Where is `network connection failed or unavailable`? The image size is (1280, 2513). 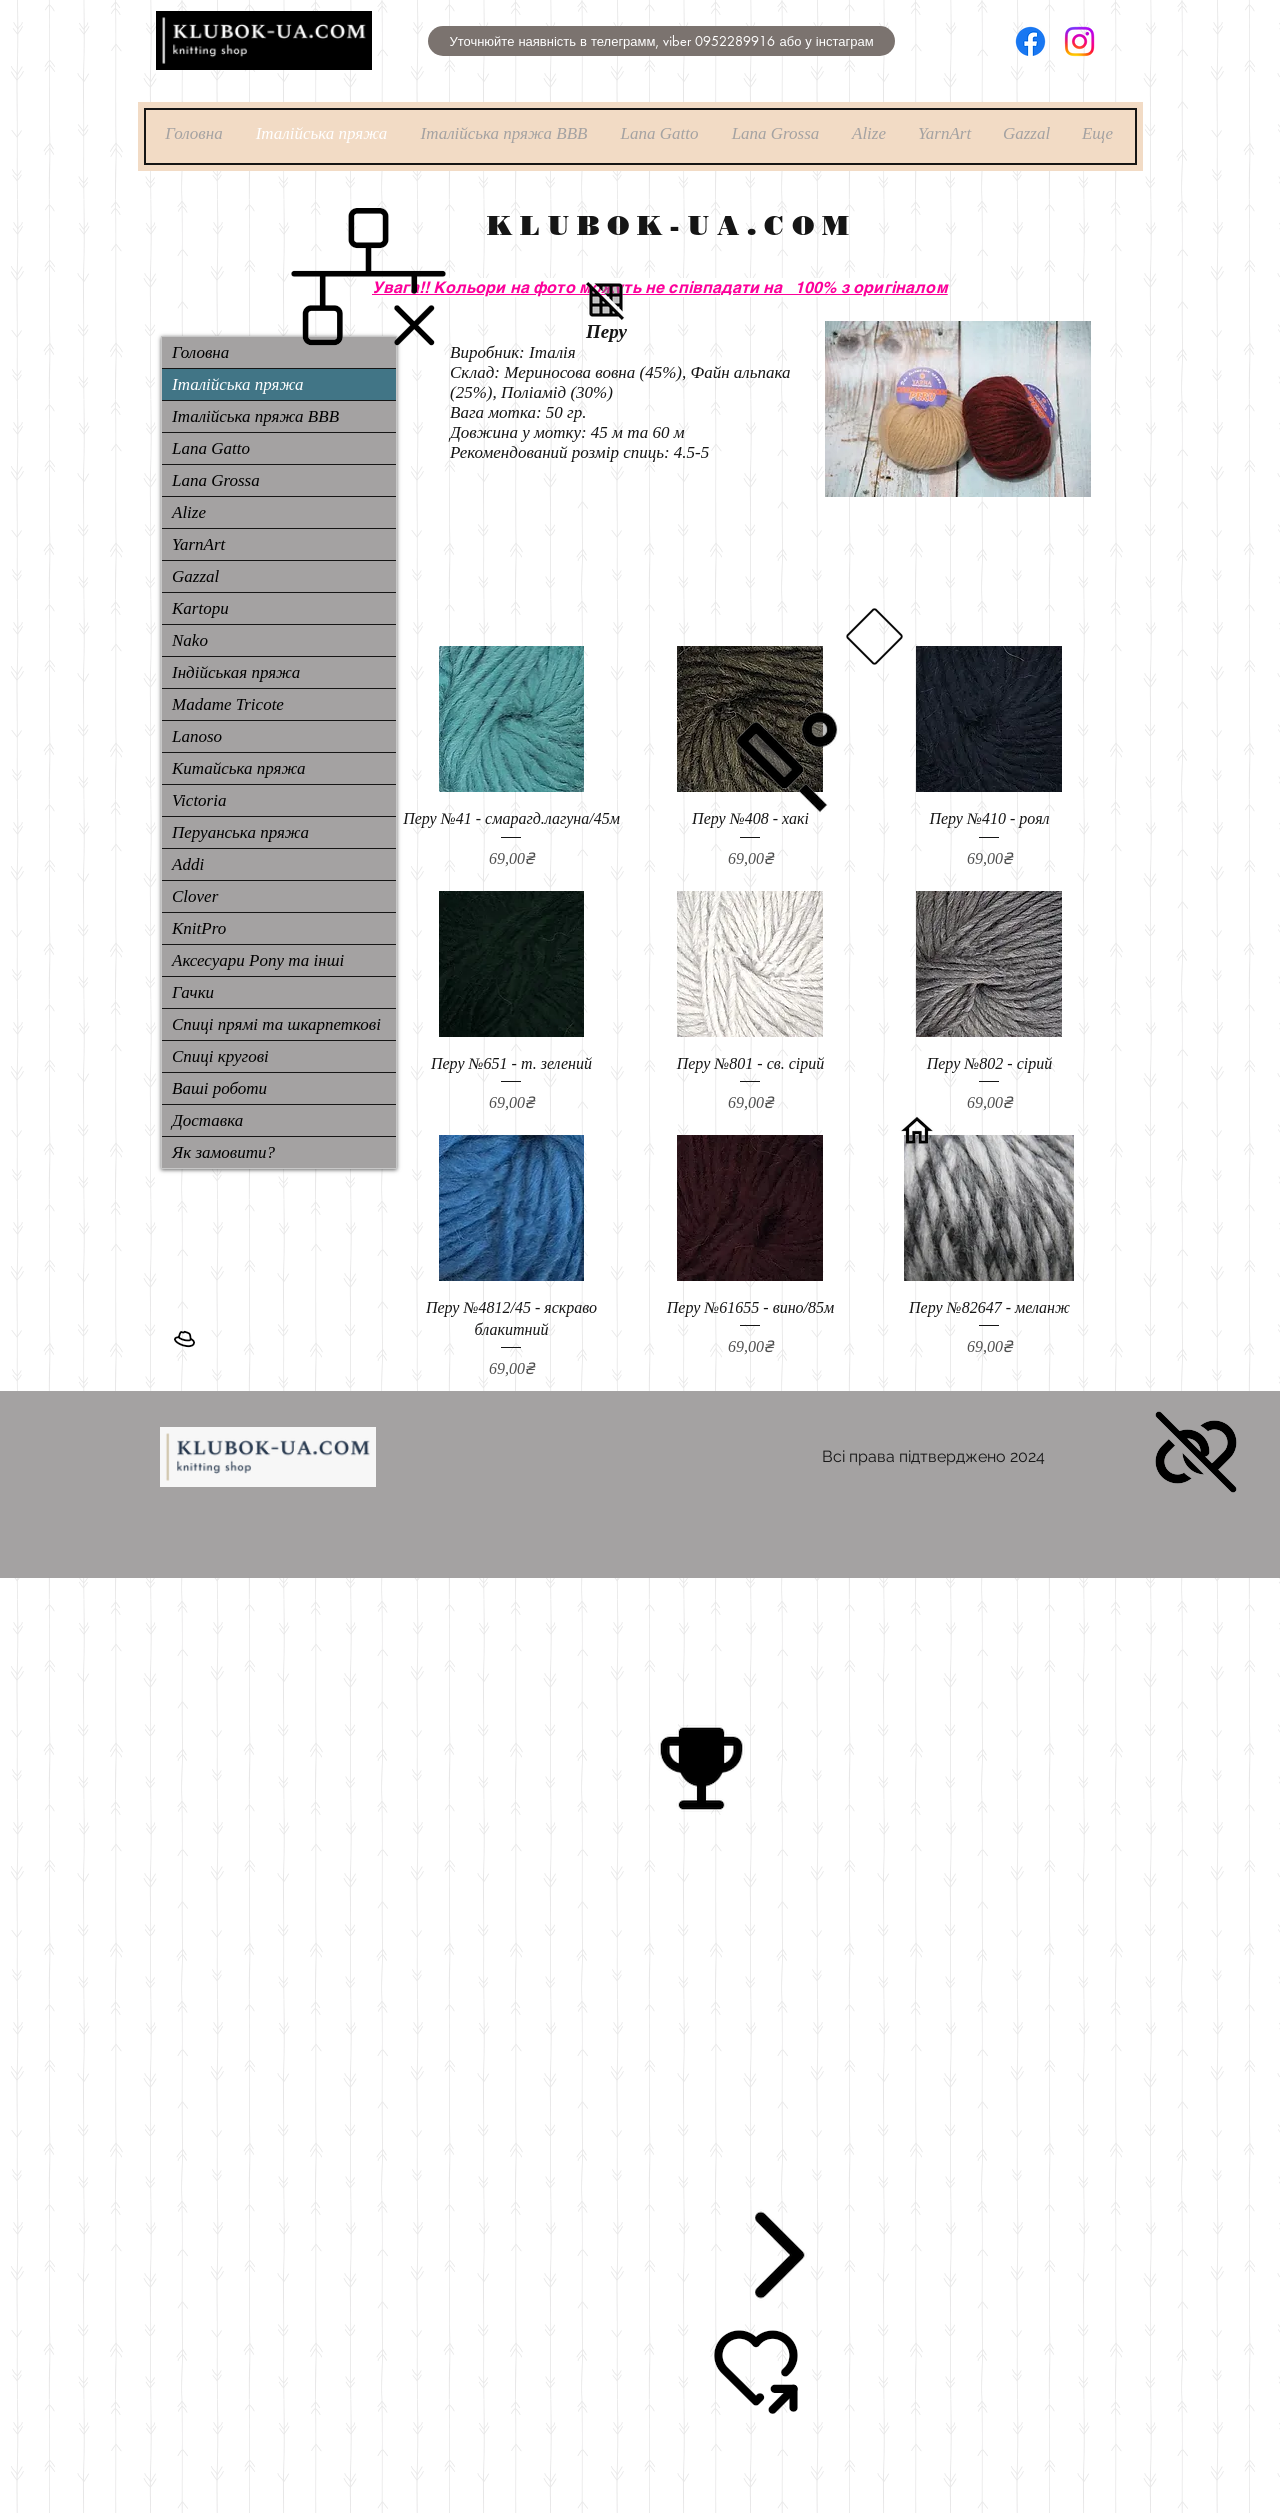
network connection failed or unavailable is located at coordinates (368, 279).